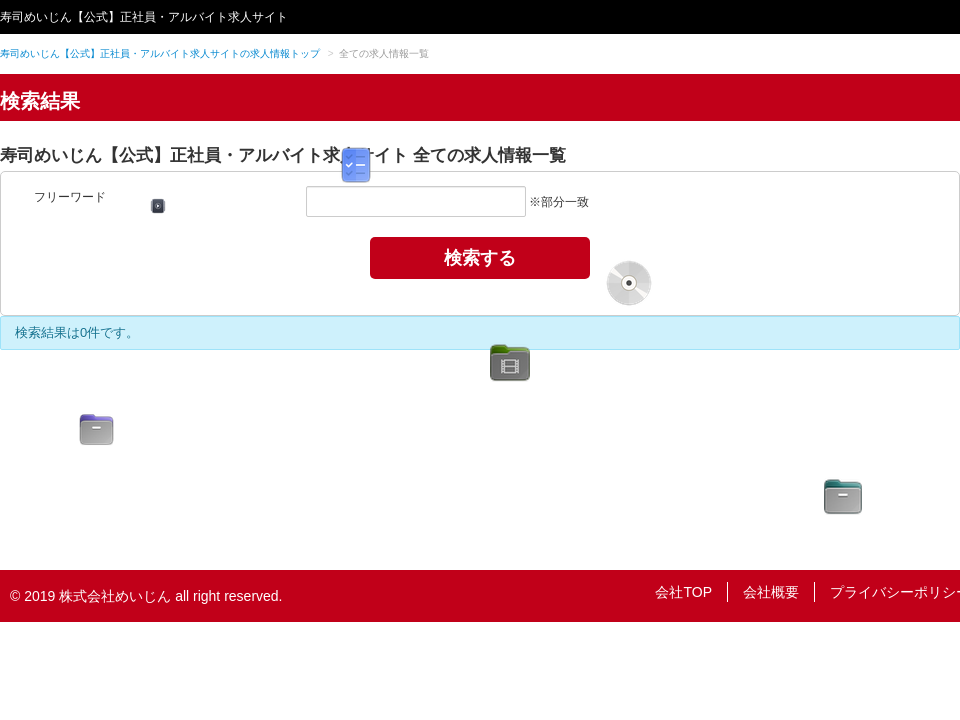  Describe the element at coordinates (356, 165) in the screenshot. I see `open work-related software center` at that location.